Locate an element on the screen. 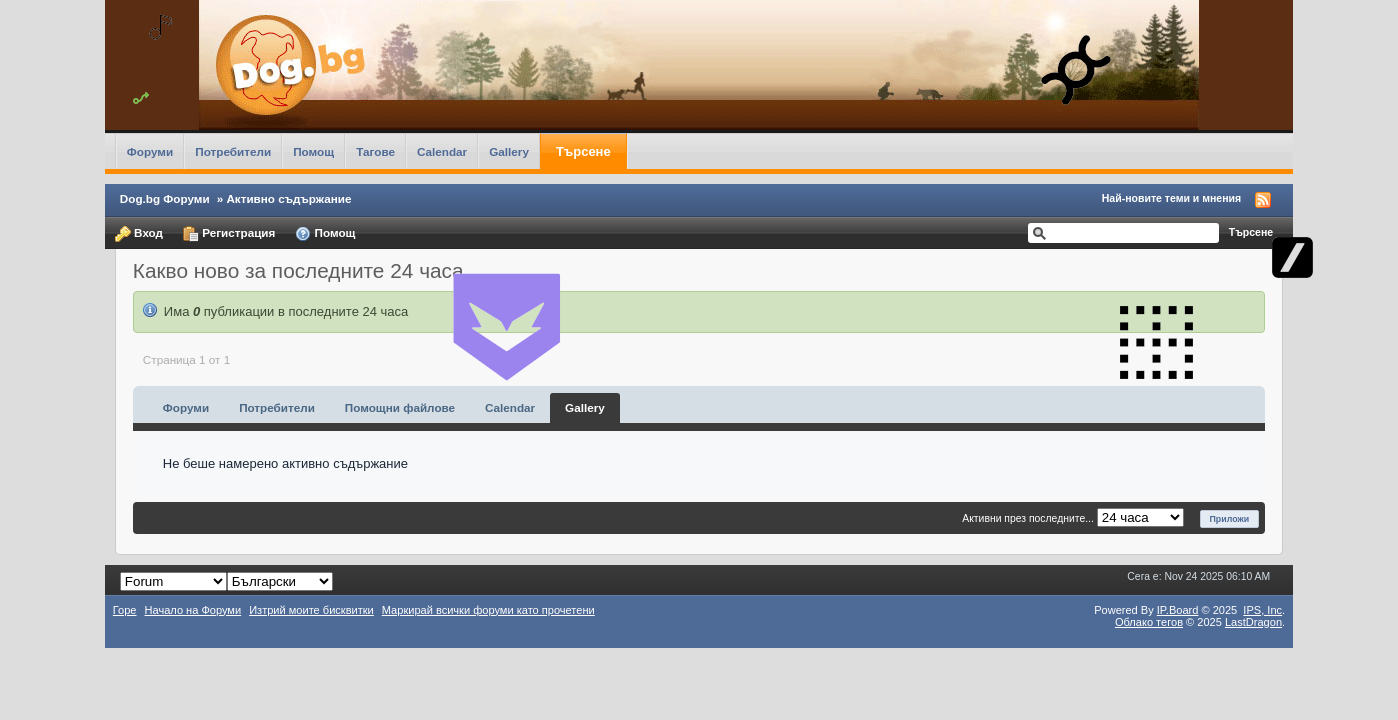 This screenshot has width=1398, height=720. access slash commands is located at coordinates (1292, 257).